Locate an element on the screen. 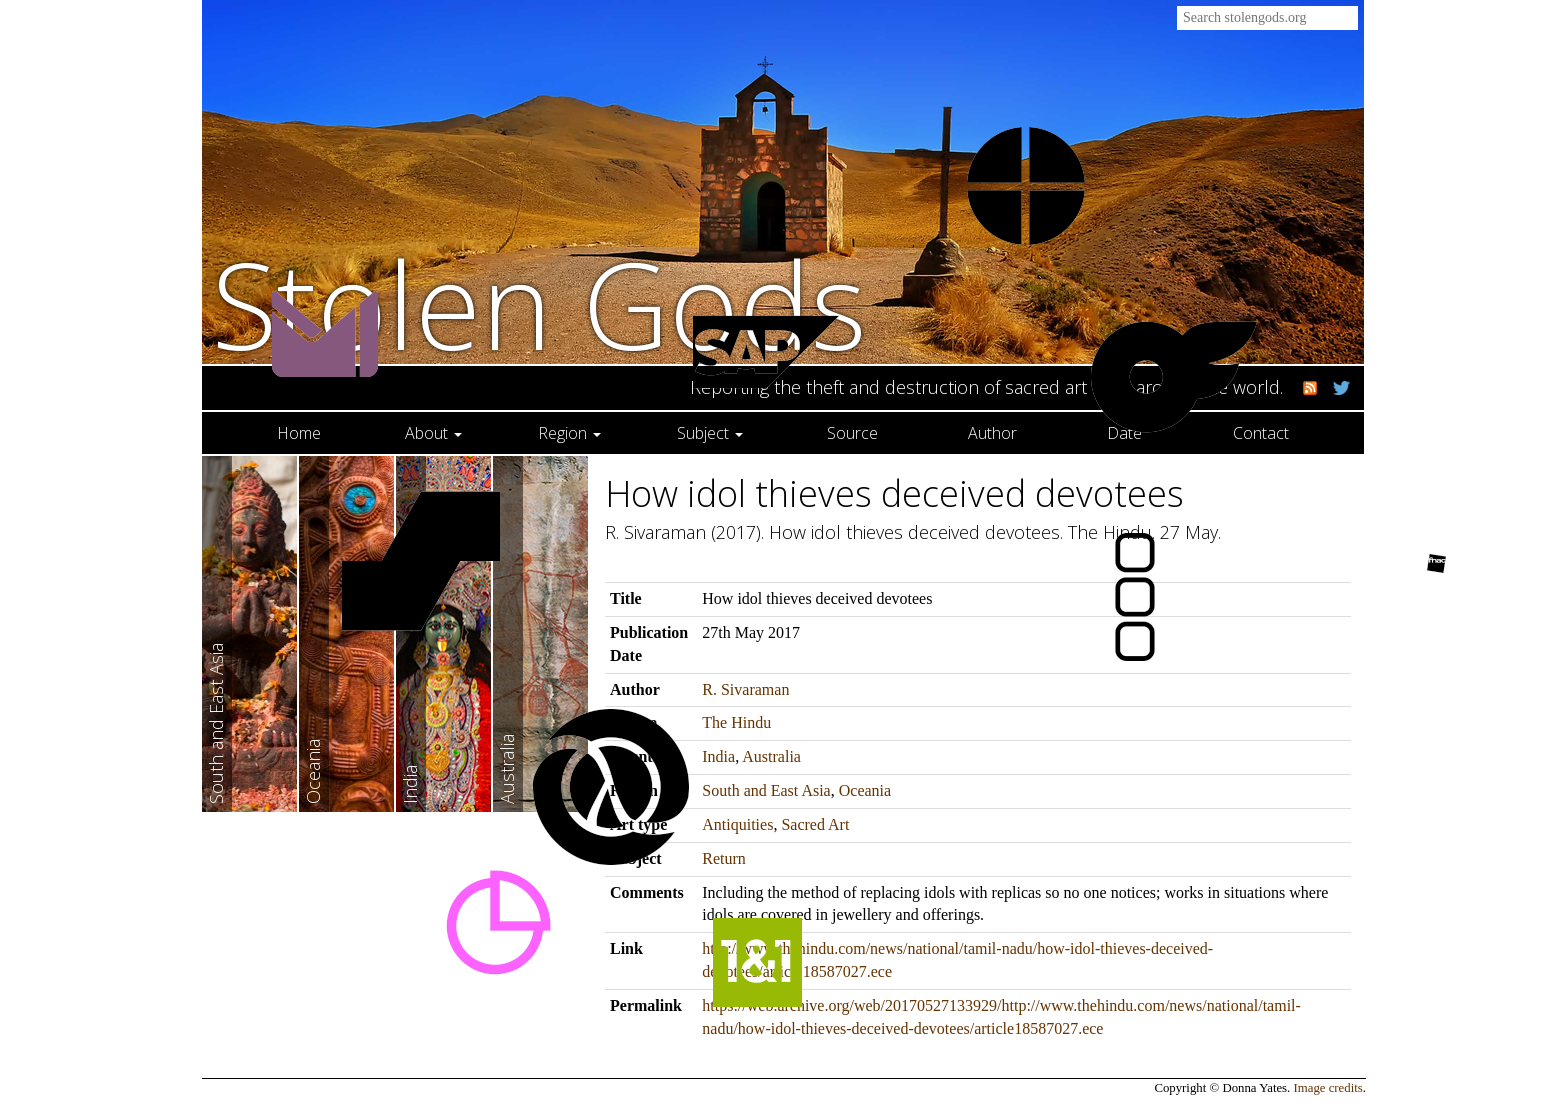 The image size is (1568, 1108). open ProtonMail app is located at coordinates (325, 334).